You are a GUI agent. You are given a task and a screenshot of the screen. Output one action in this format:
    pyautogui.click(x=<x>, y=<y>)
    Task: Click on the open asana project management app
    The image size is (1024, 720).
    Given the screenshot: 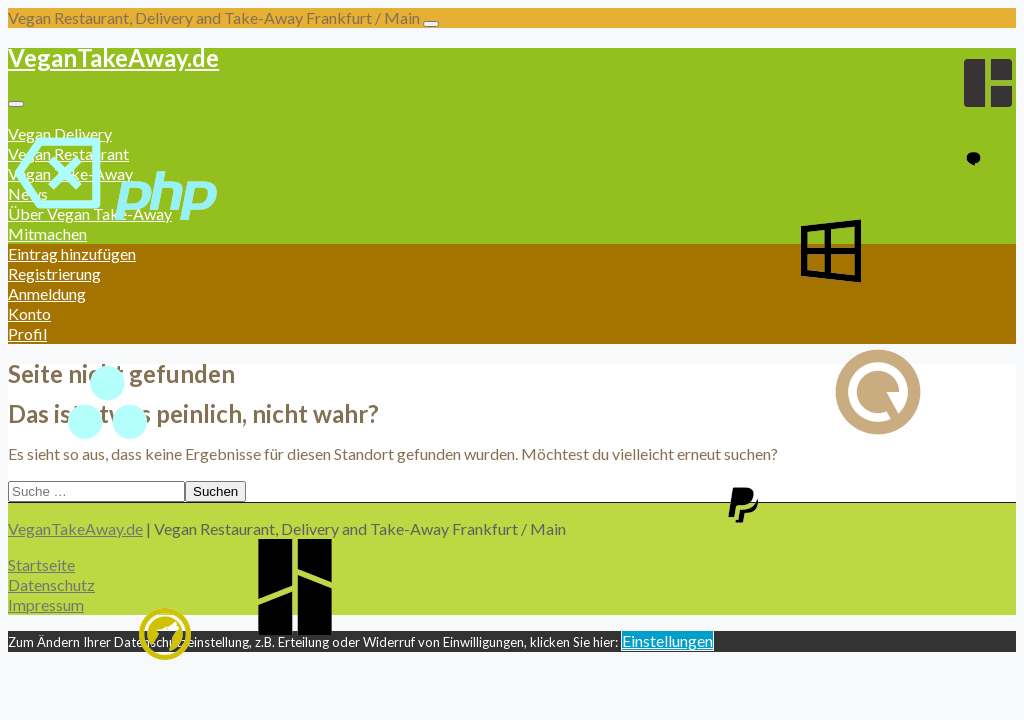 What is the action you would take?
    pyautogui.click(x=107, y=402)
    